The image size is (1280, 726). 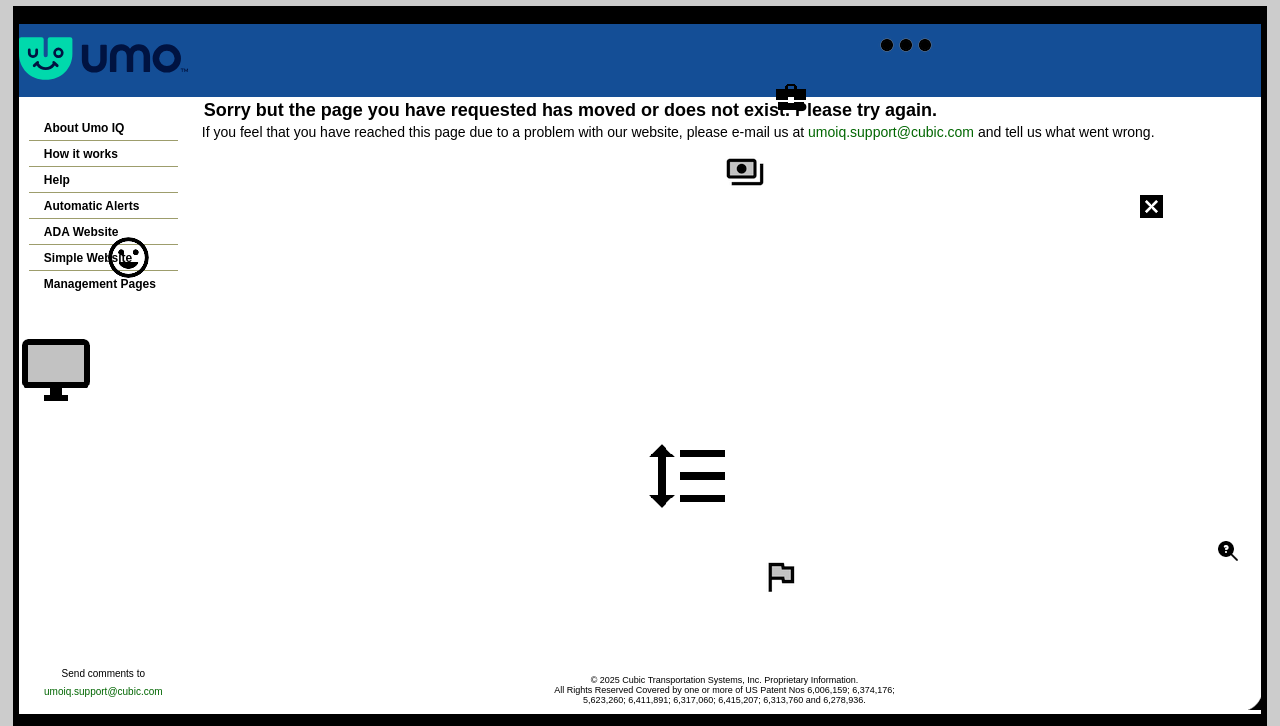 I want to click on adjust line spacing in text, so click(x=688, y=476).